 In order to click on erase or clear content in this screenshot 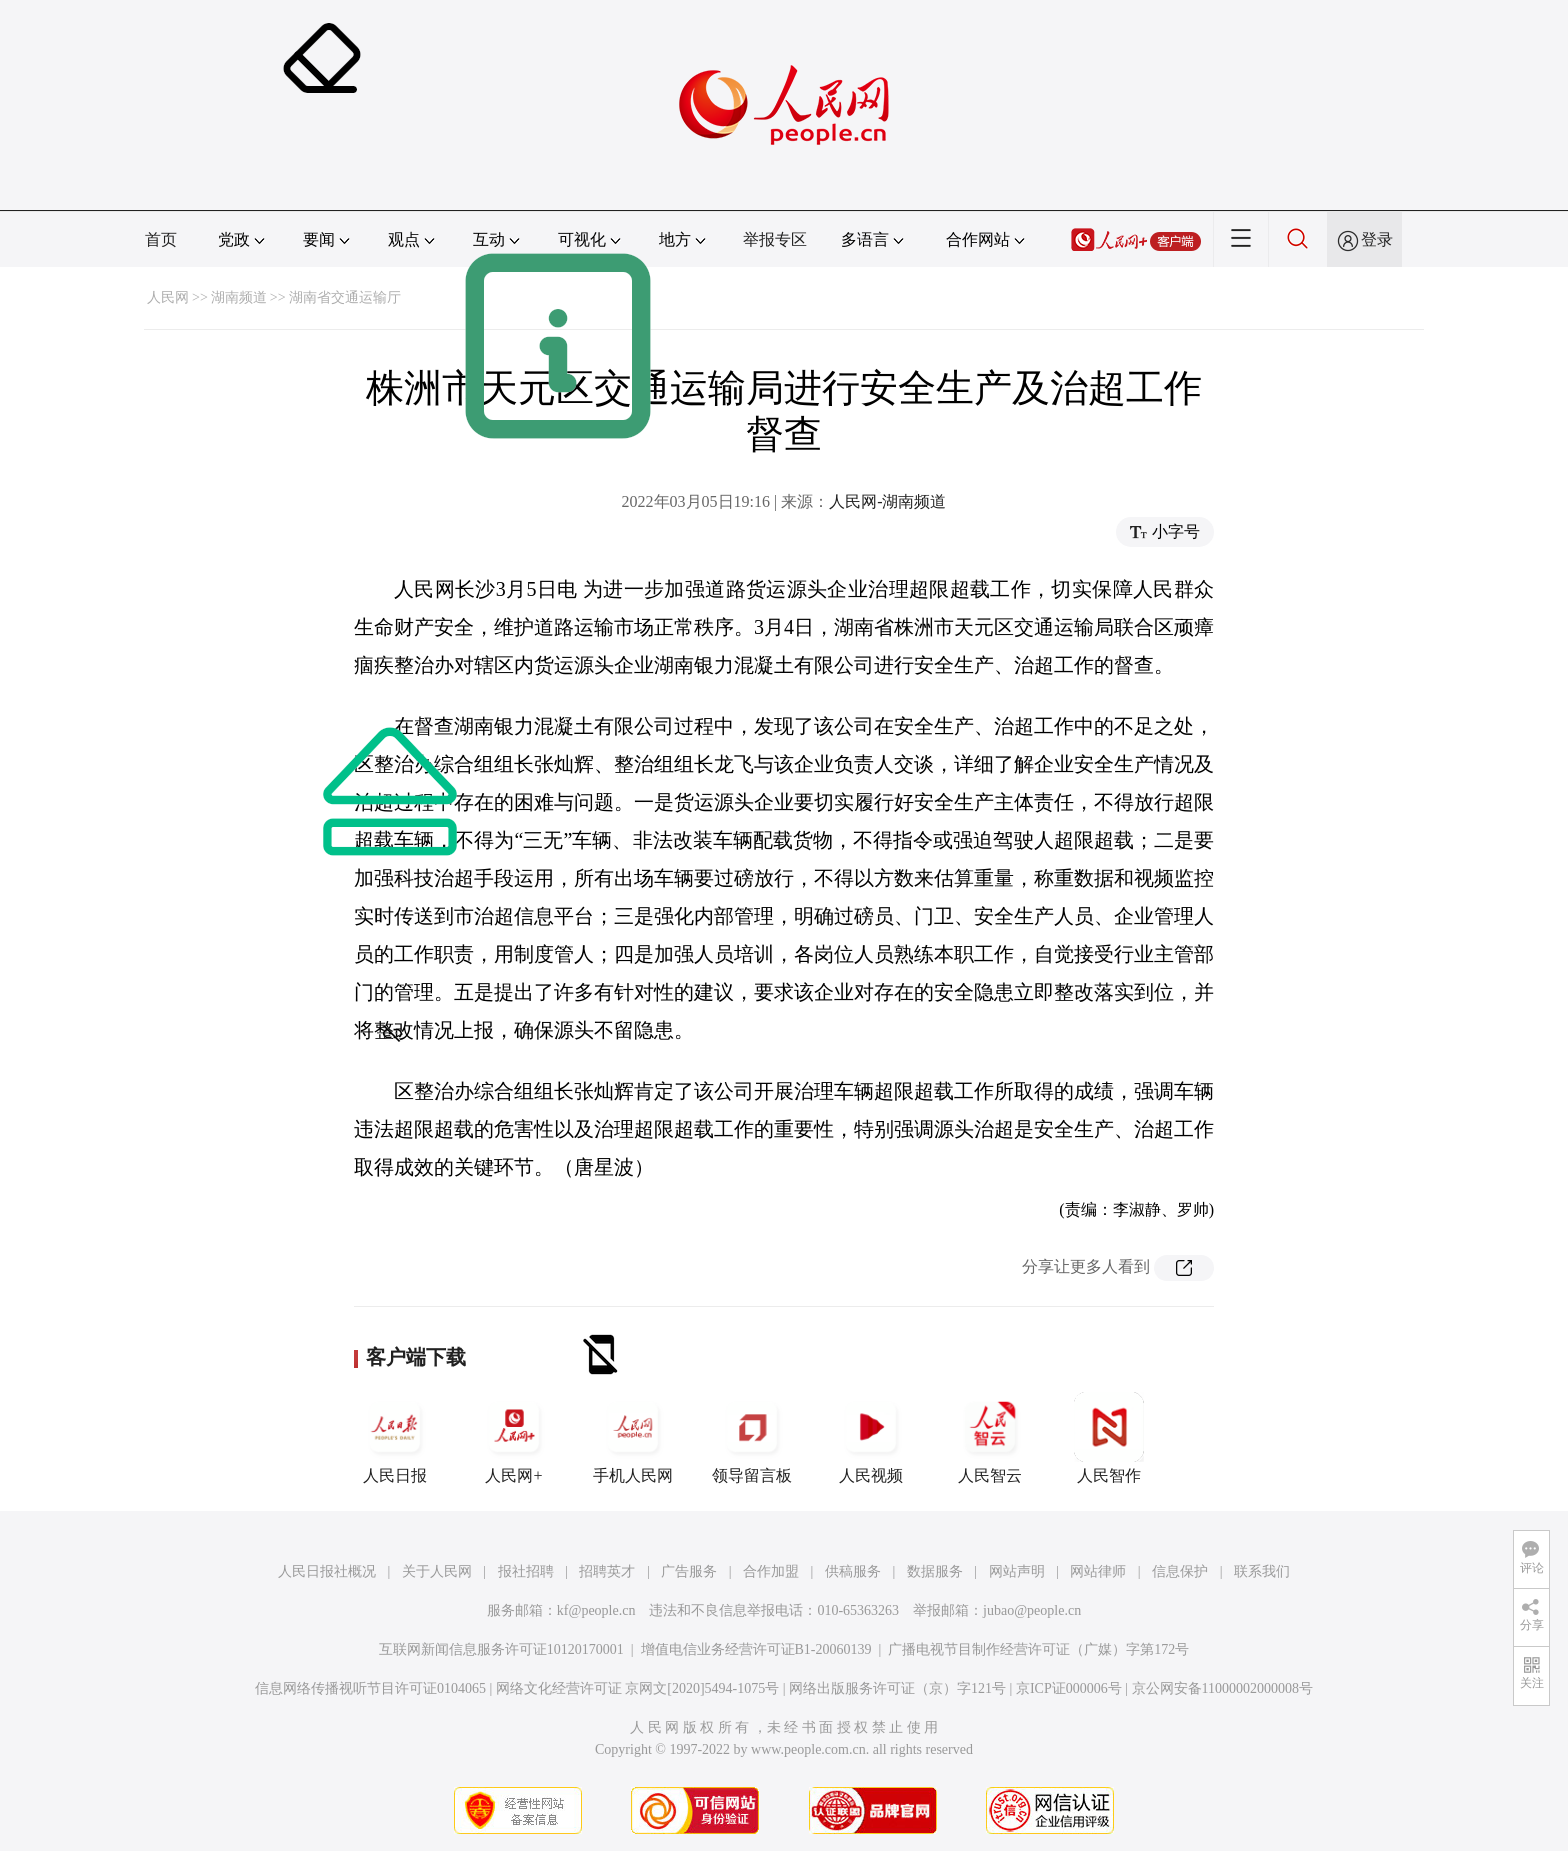, I will do `click(322, 58)`.